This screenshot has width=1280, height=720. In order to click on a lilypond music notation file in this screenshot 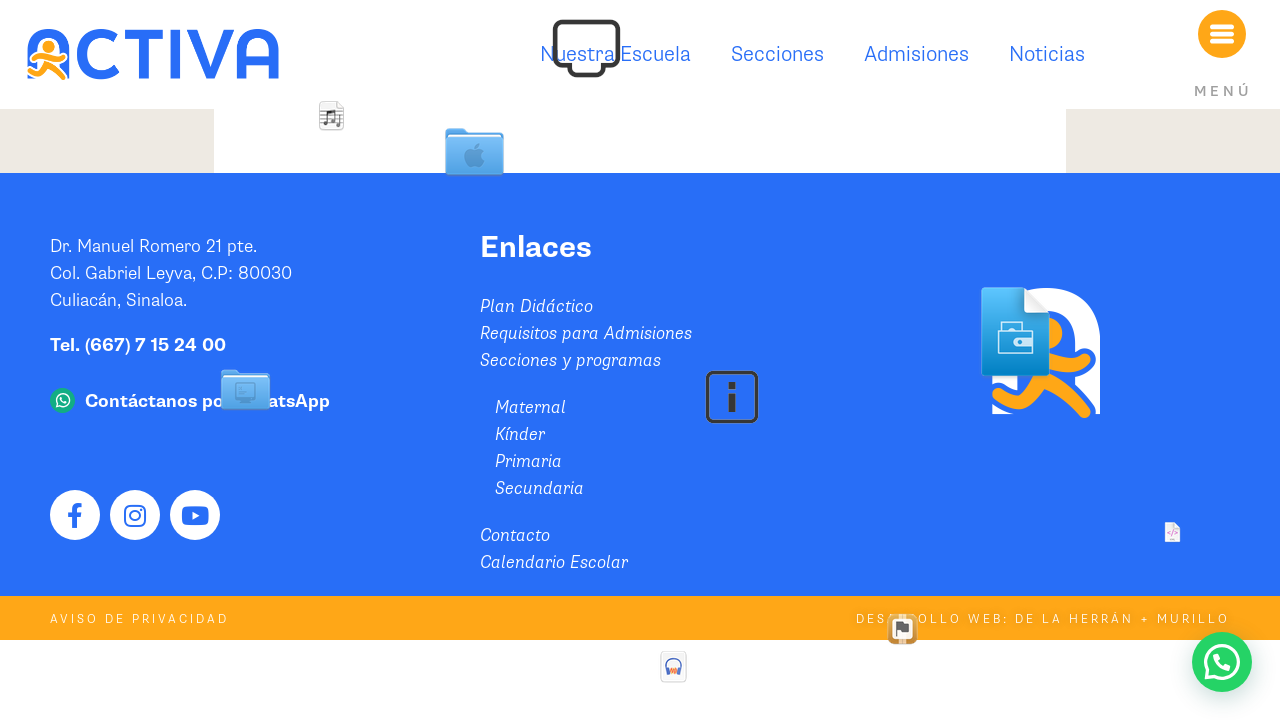, I will do `click(331, 115)`.